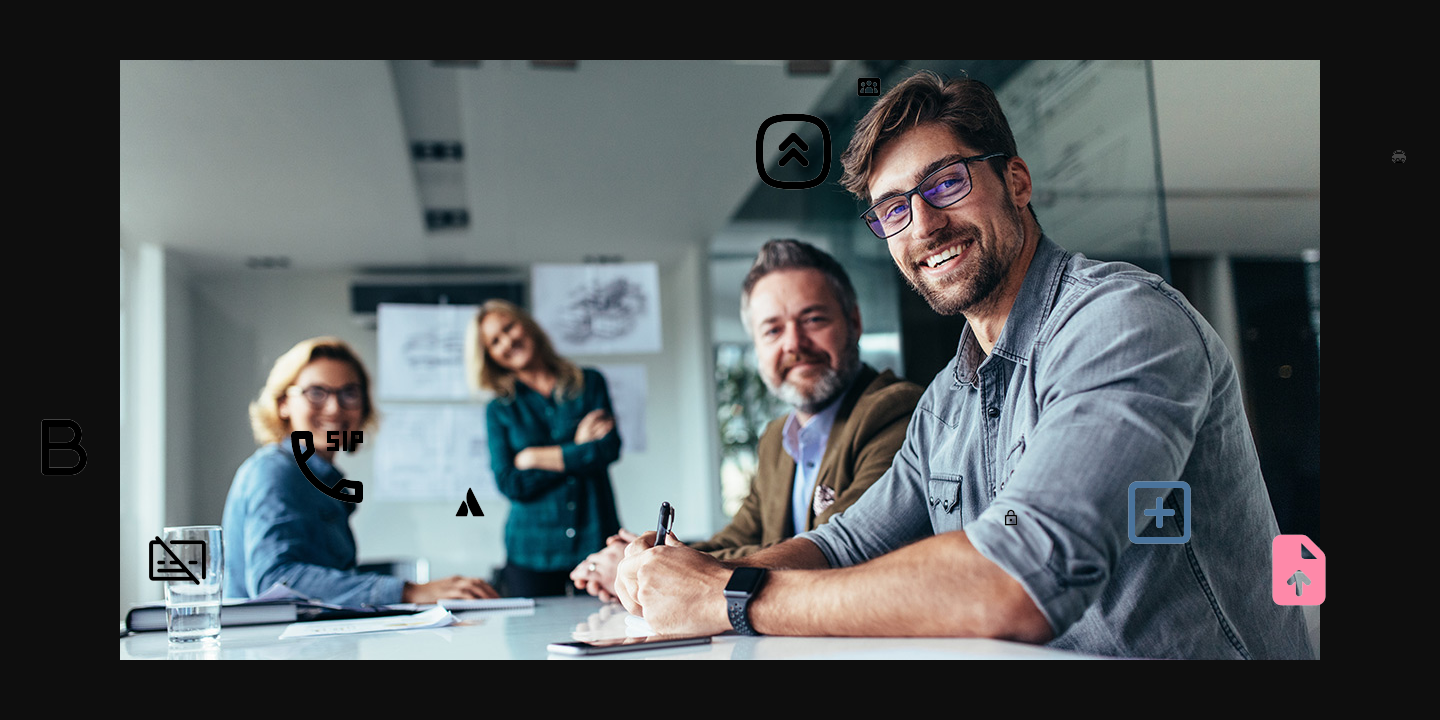  Describe the element at coordinates (470, 502) in the screenshot. I see `atlassian company logo` at that location.